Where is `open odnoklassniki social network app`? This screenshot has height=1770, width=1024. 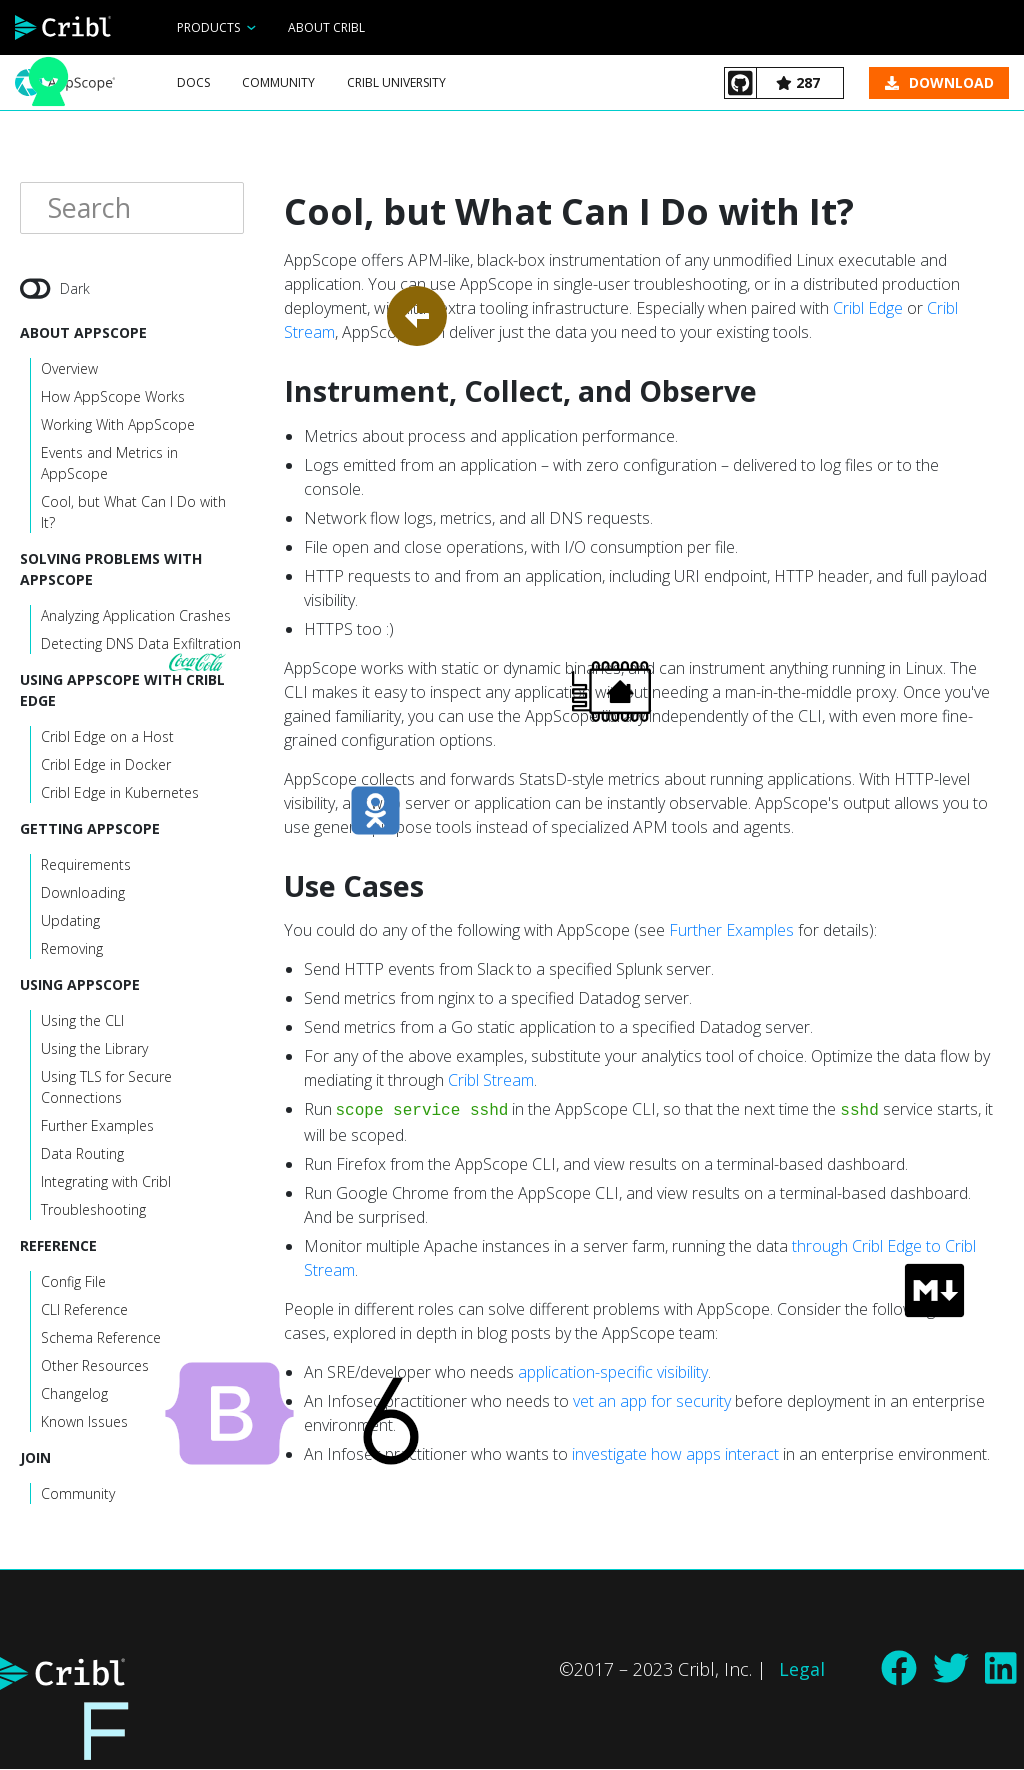 open odnoklassniki social network app is located at coordinates (375, 810).